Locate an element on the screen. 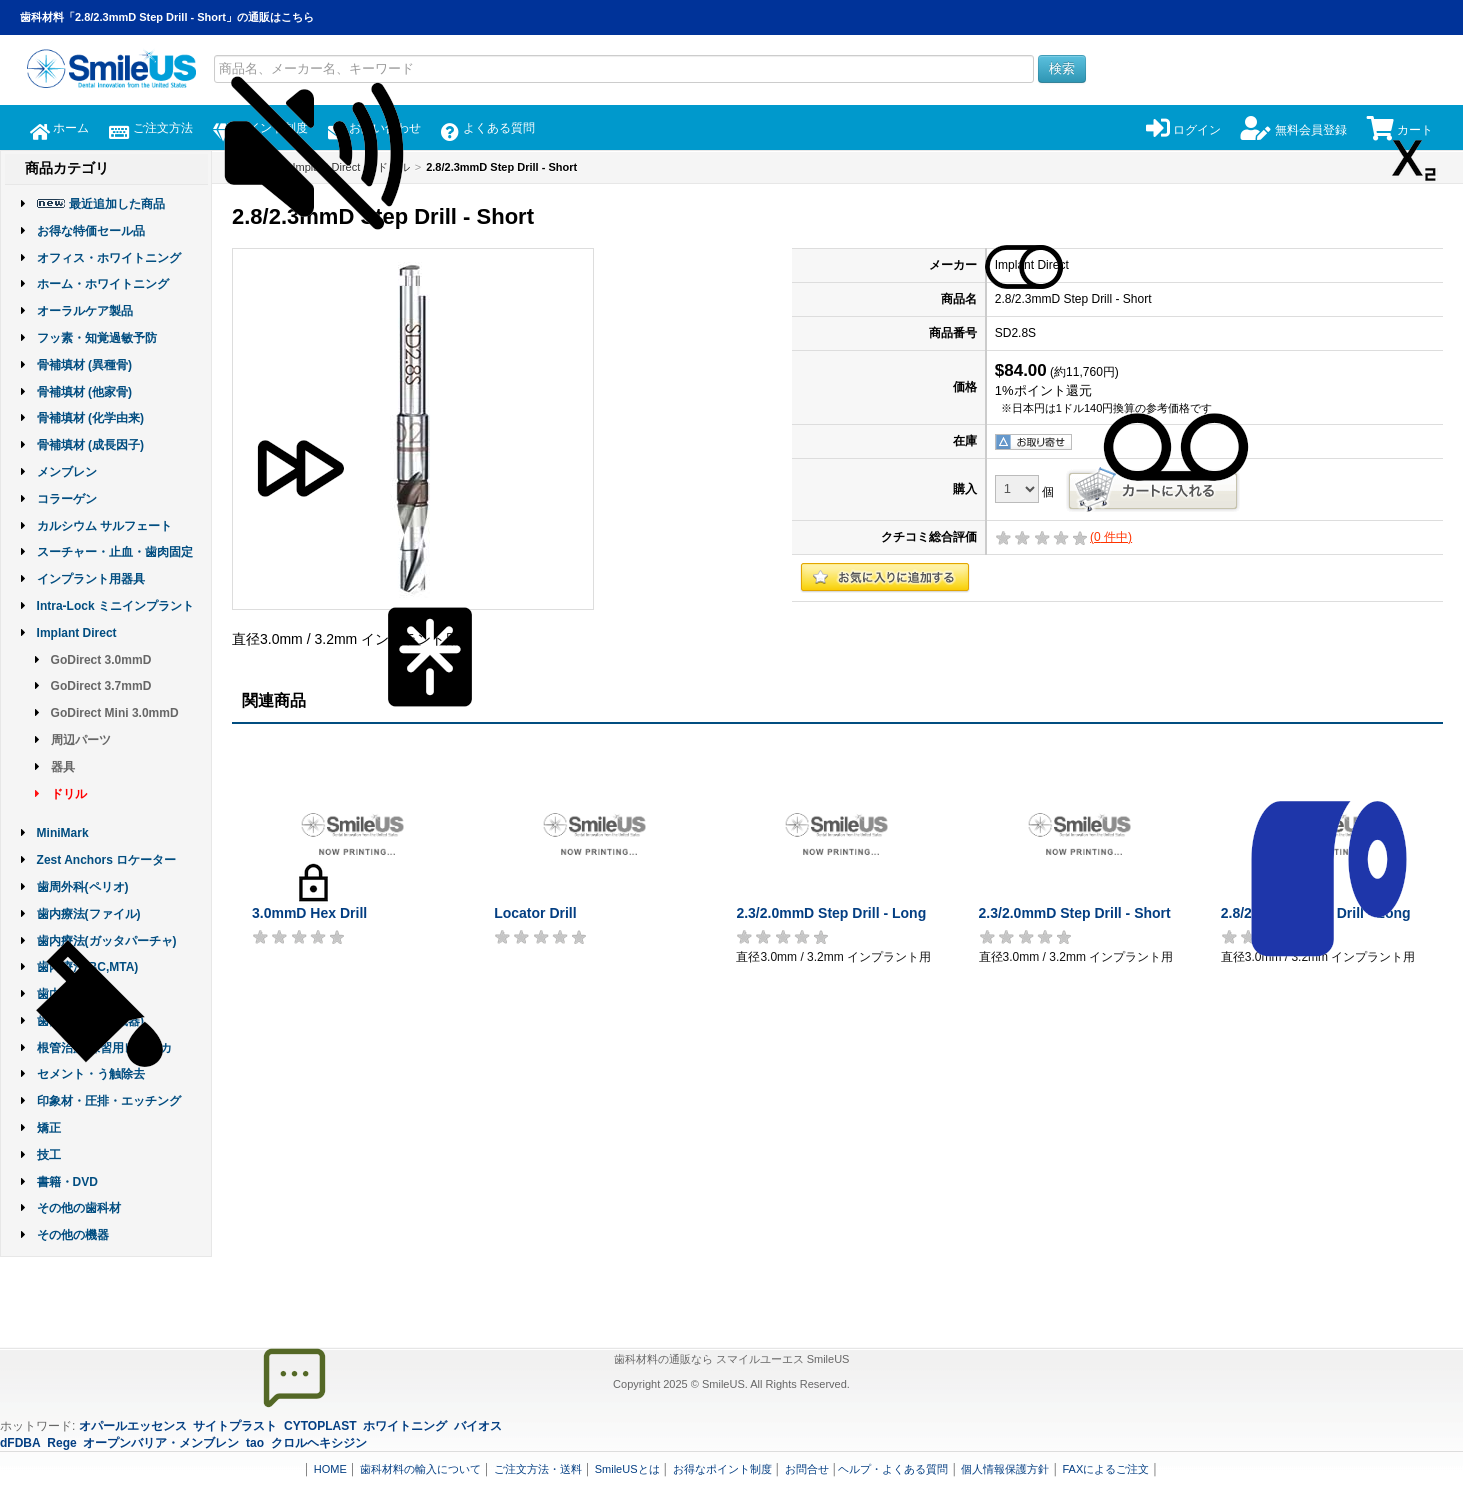 Image resolution: width=1463 pixels, height=1498 pixels. indicates a locked or secured item is located at coordinates (313, 883).